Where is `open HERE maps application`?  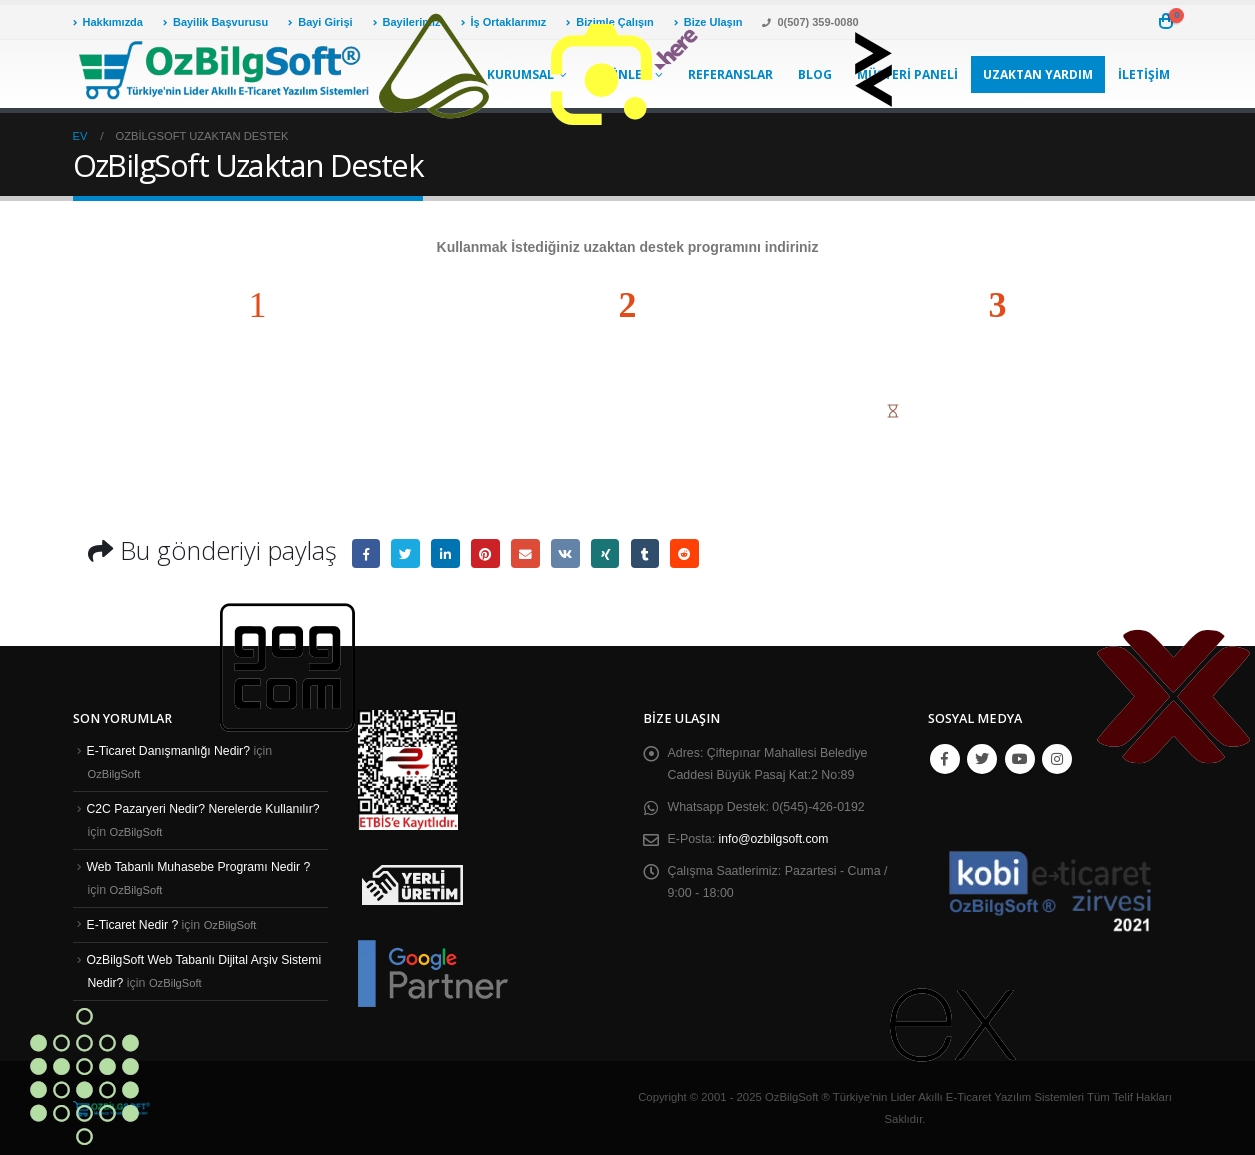 open HERE maps application is located at coordinates (676, 50).